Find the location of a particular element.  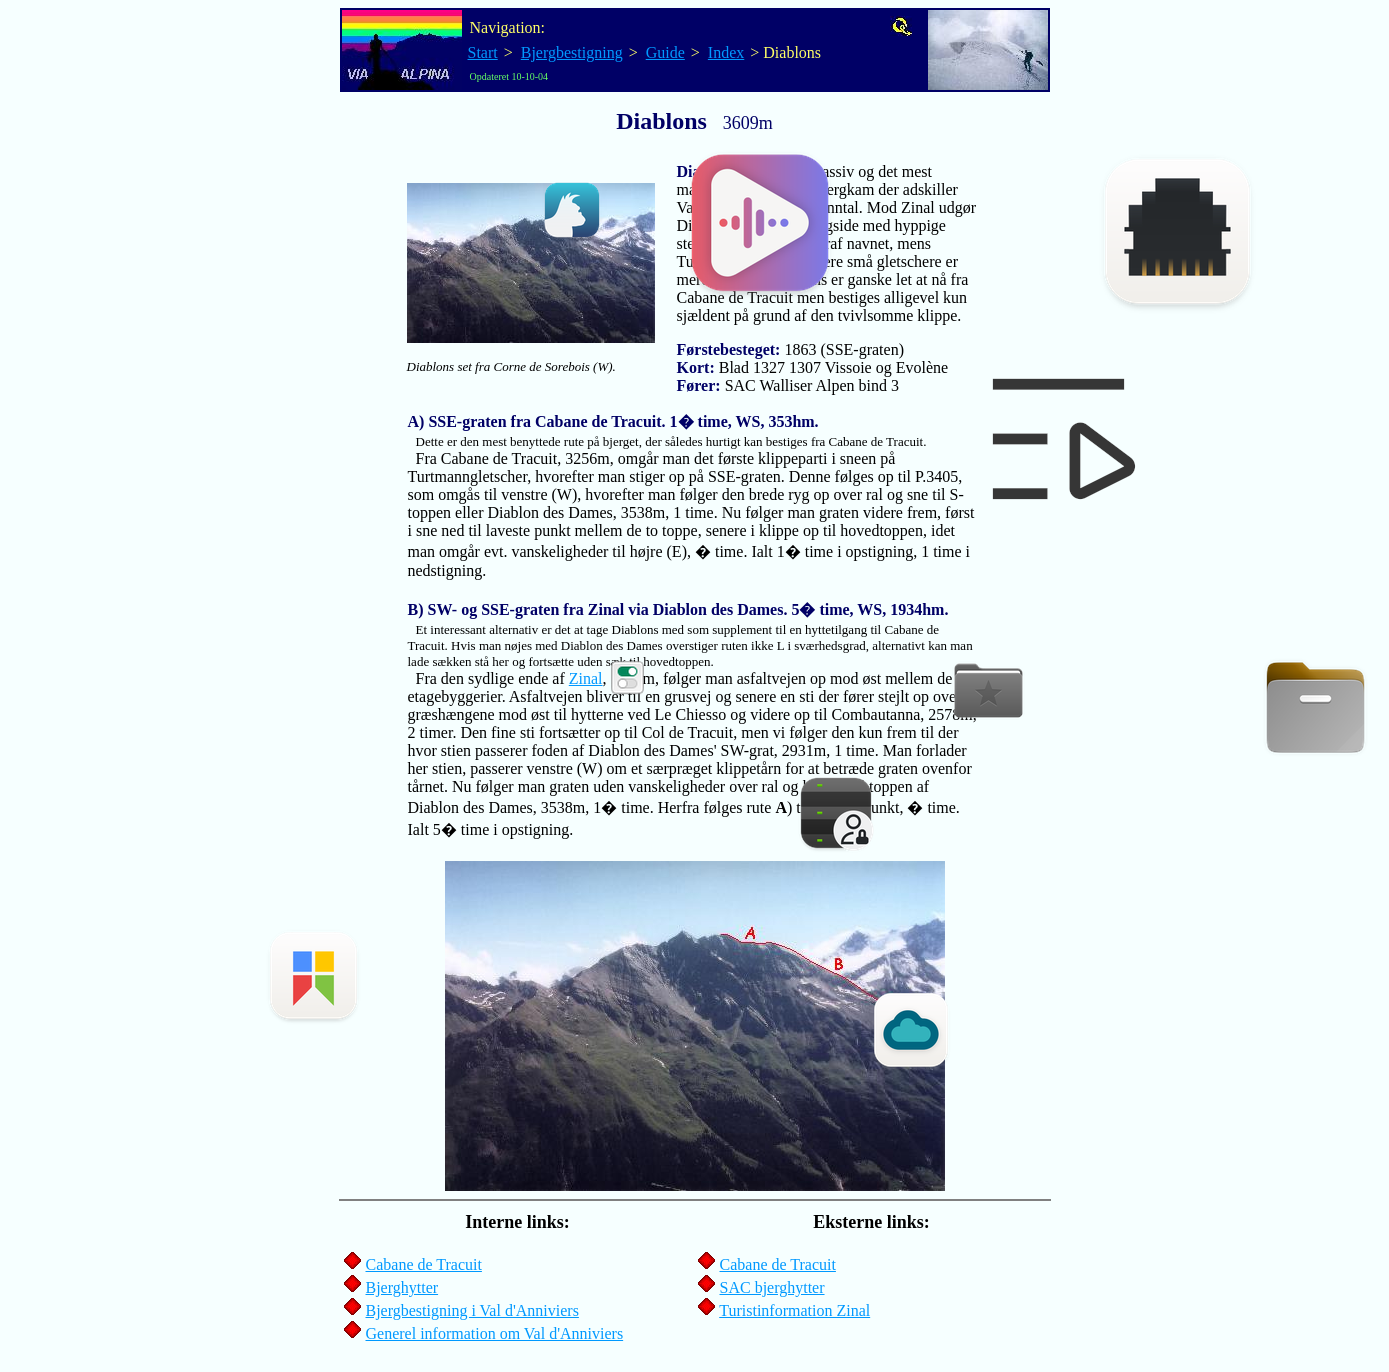

configure NIS network server preferences is located at coordinates (836, 813).